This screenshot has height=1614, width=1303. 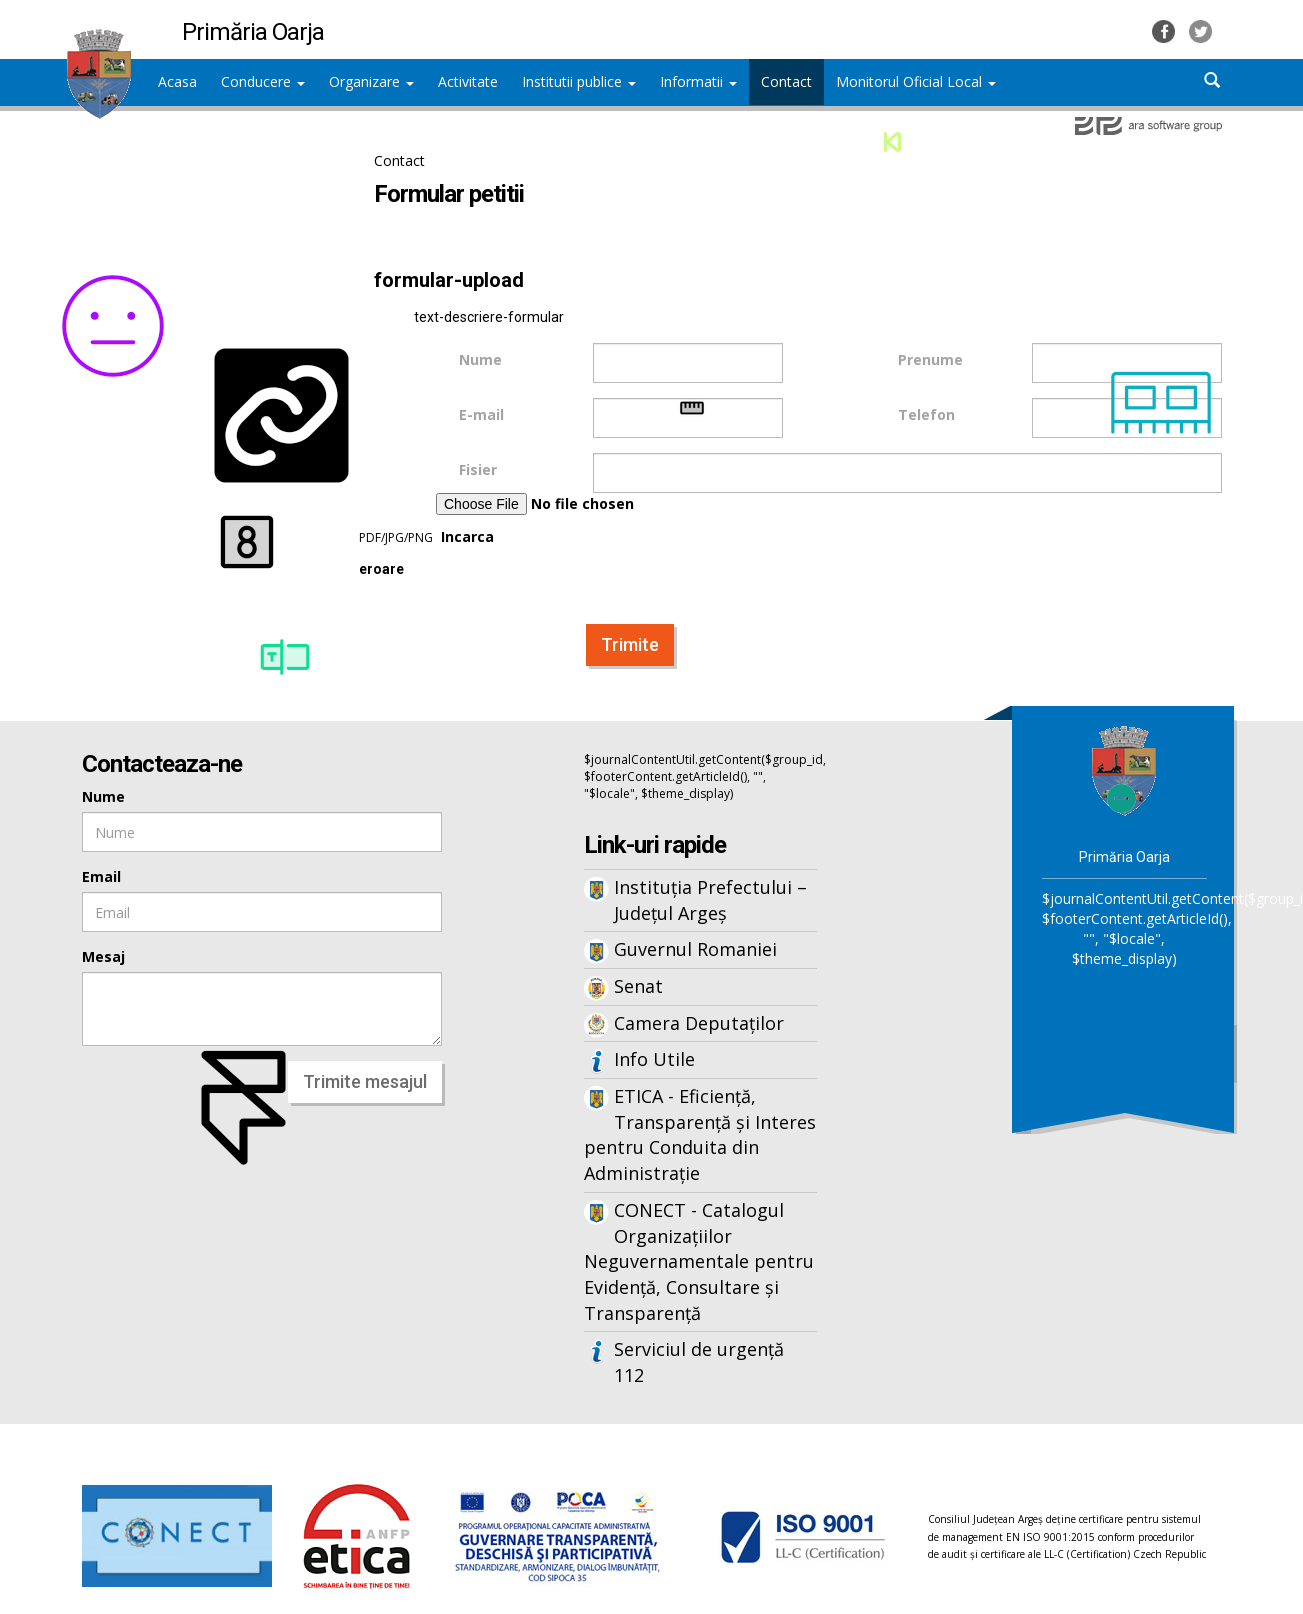 What do you see at coordinates (113, 326) in the screenshot?
I see `rate your experience as neutral` at bounding box center [113, 326].